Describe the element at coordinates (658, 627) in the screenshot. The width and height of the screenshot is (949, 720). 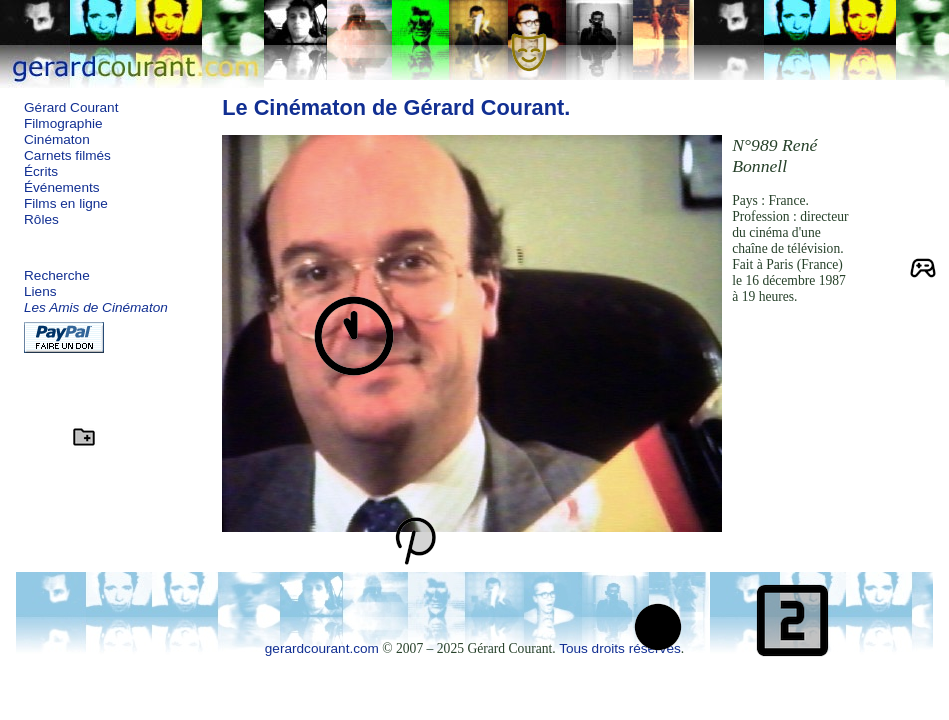
I see `indicates an unread notification or new item` at that location.